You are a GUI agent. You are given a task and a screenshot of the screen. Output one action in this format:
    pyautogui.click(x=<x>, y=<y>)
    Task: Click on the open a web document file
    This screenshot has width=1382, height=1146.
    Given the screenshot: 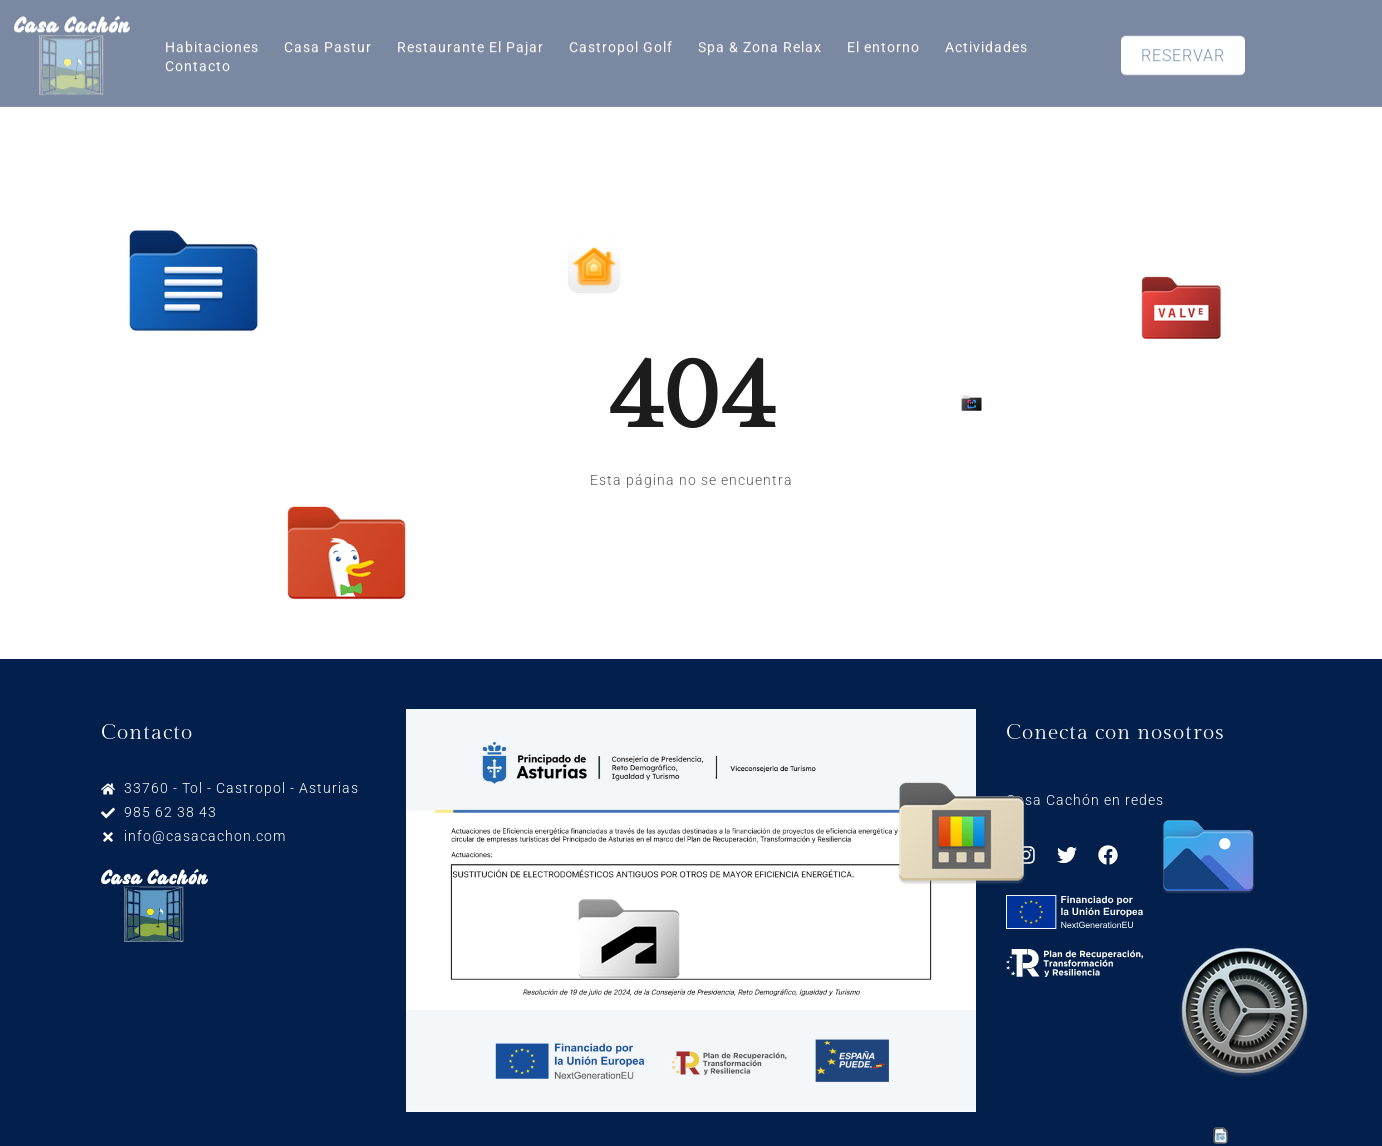 What is the action you would take?
    pyautogui.click(x=1220, y=1135)
    